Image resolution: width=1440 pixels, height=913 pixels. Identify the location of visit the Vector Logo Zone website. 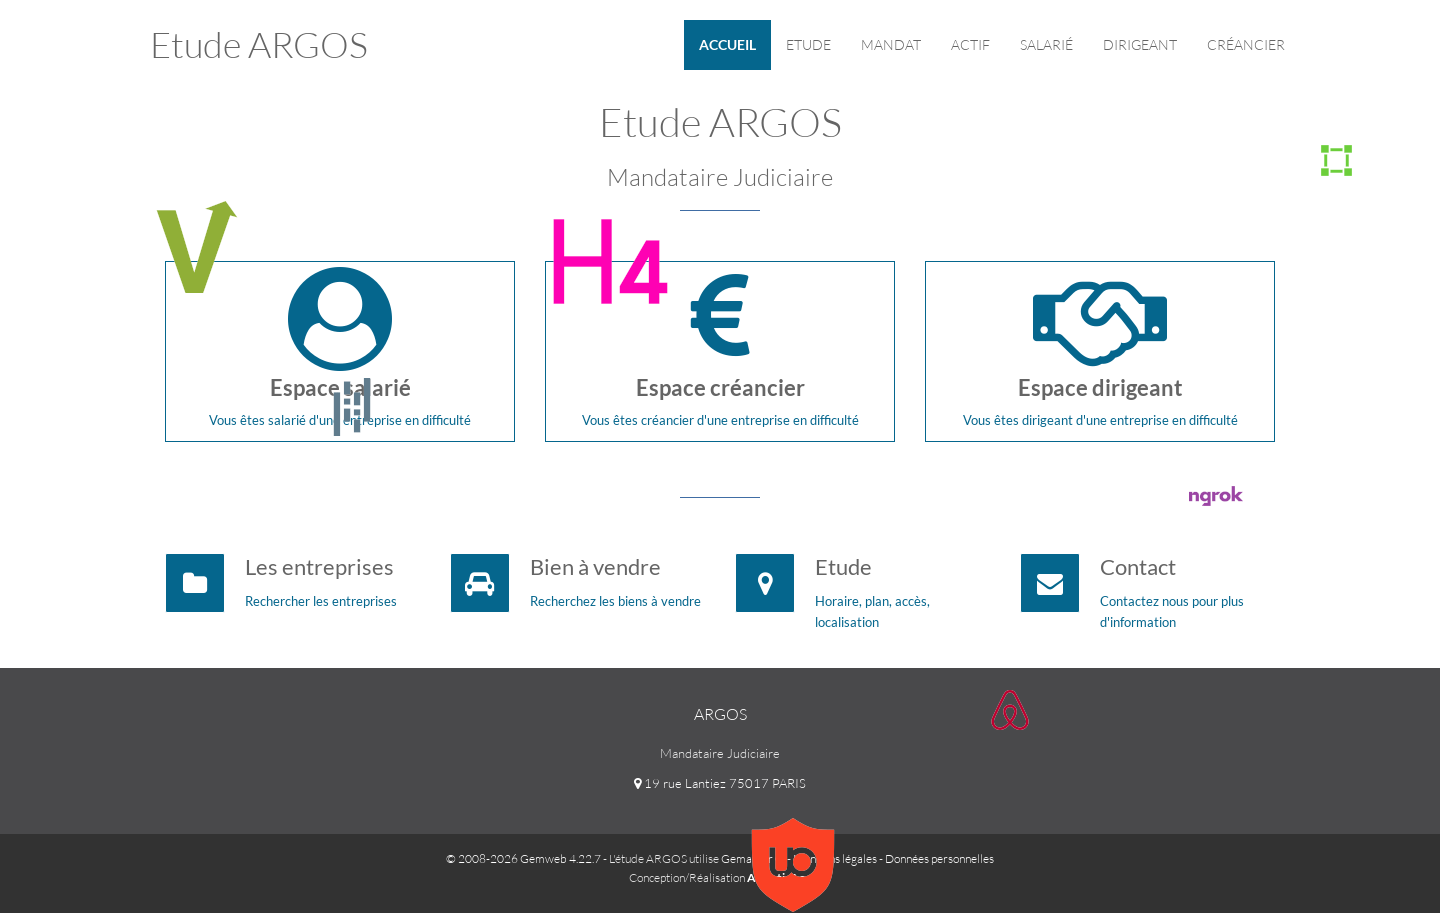
(197, 247).